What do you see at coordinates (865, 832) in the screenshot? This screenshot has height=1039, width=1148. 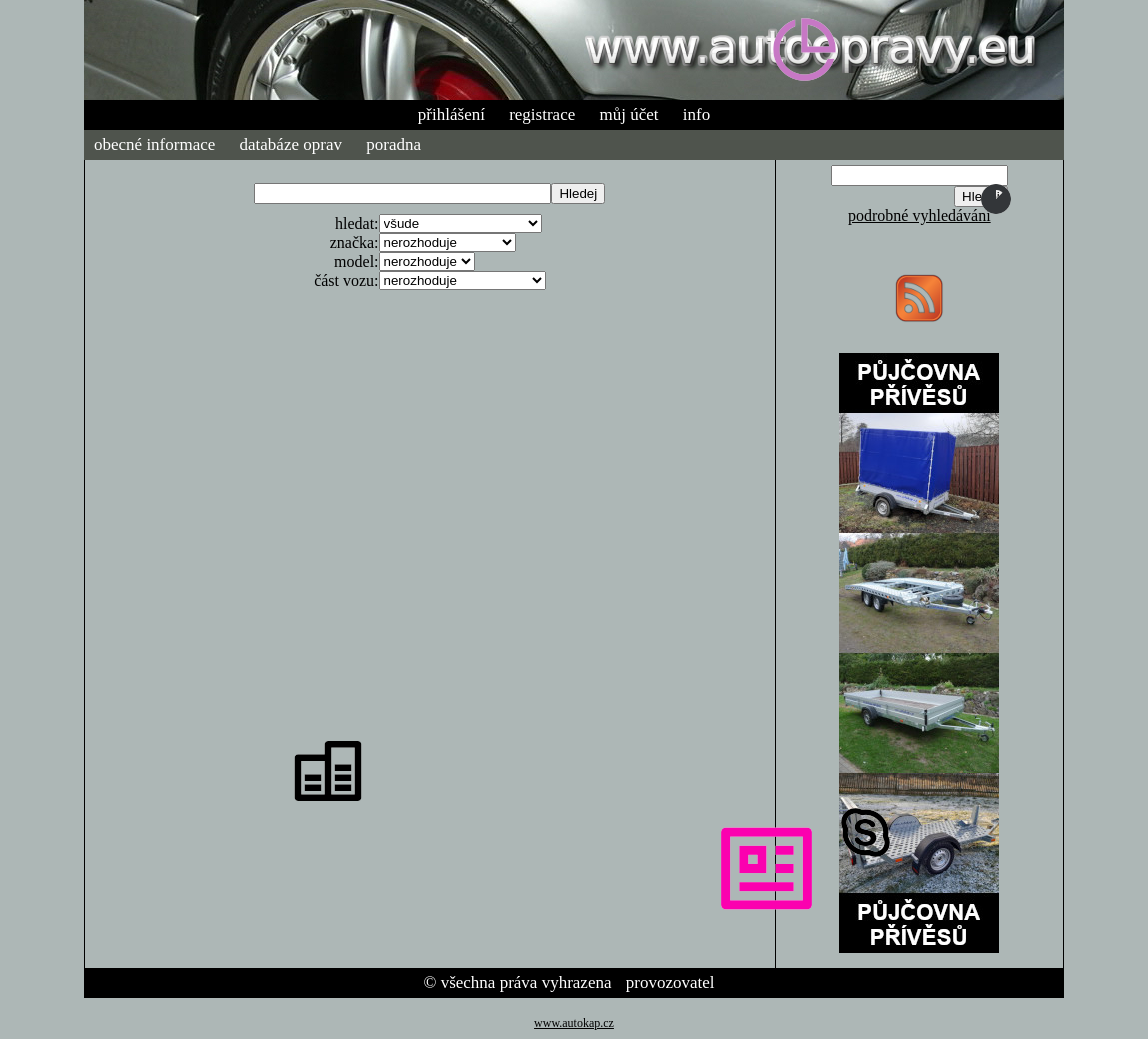 I see `open Skype app` at bounding box center [865, 832].